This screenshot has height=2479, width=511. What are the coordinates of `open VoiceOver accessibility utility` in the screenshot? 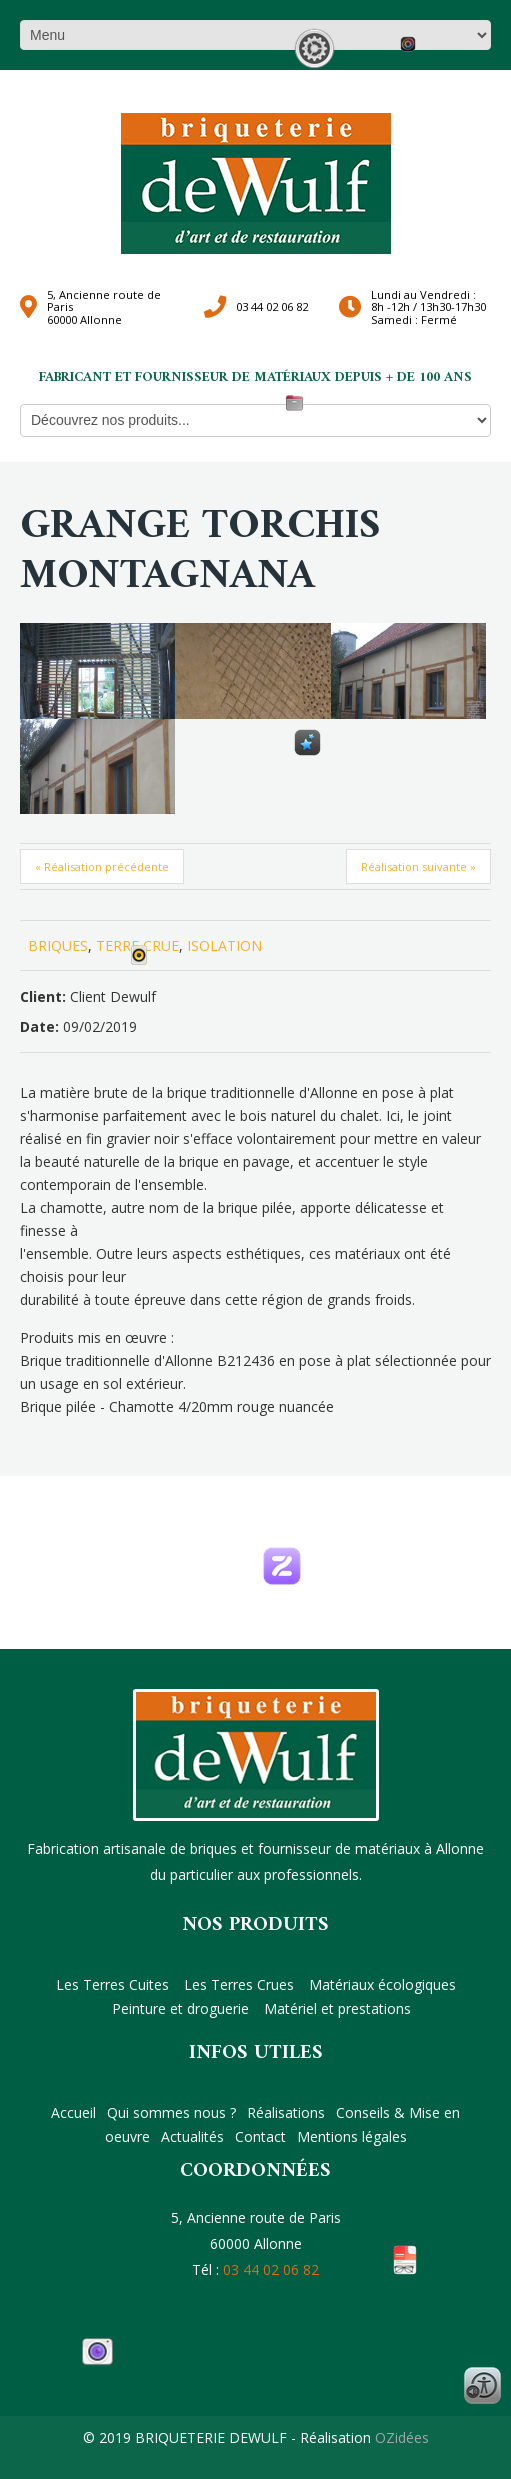 It's located at (482, 2385).